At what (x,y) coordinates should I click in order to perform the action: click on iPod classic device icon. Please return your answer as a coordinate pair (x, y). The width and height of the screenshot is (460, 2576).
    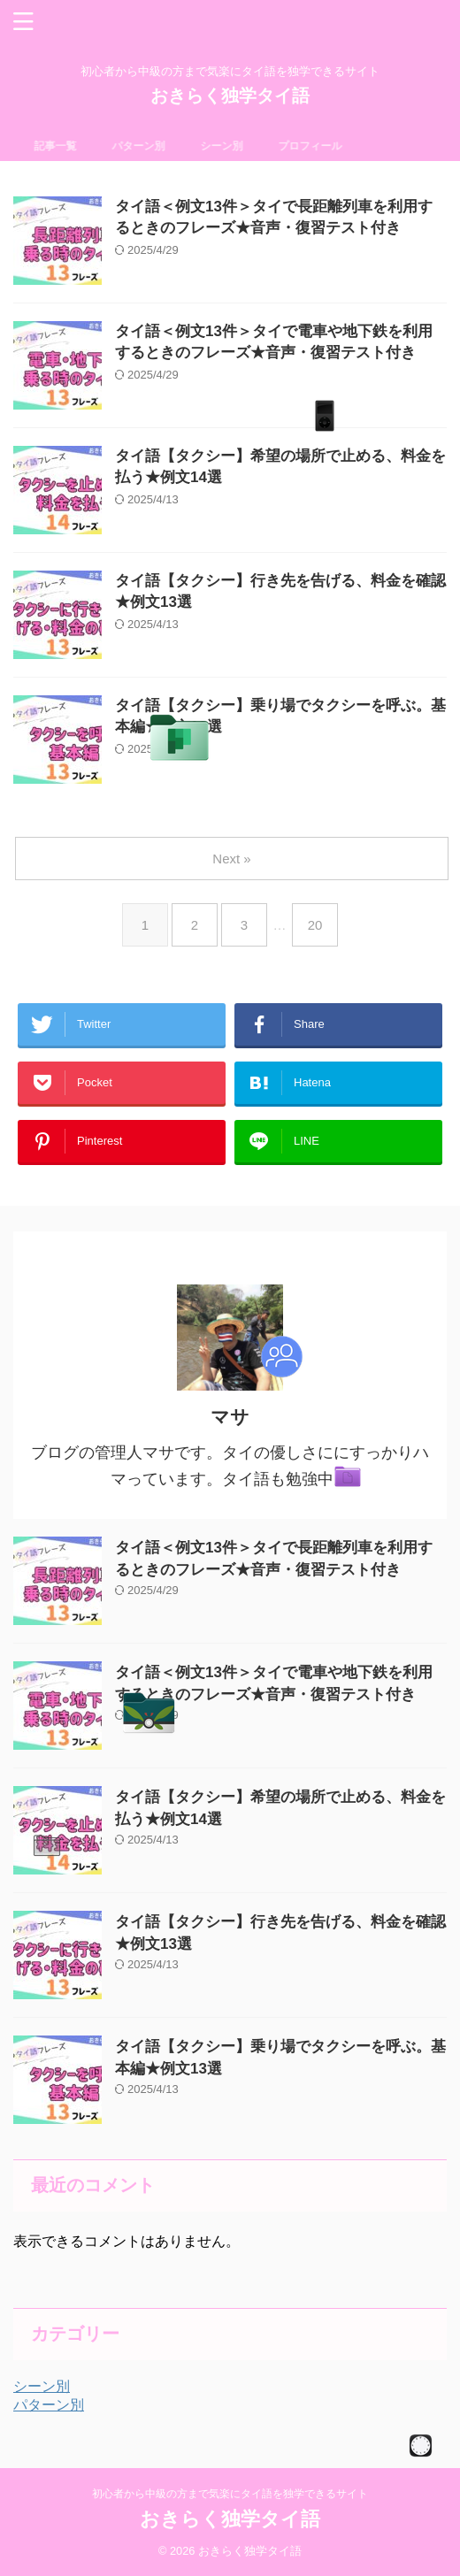
    Looking at the image, I should click on (325, 416).